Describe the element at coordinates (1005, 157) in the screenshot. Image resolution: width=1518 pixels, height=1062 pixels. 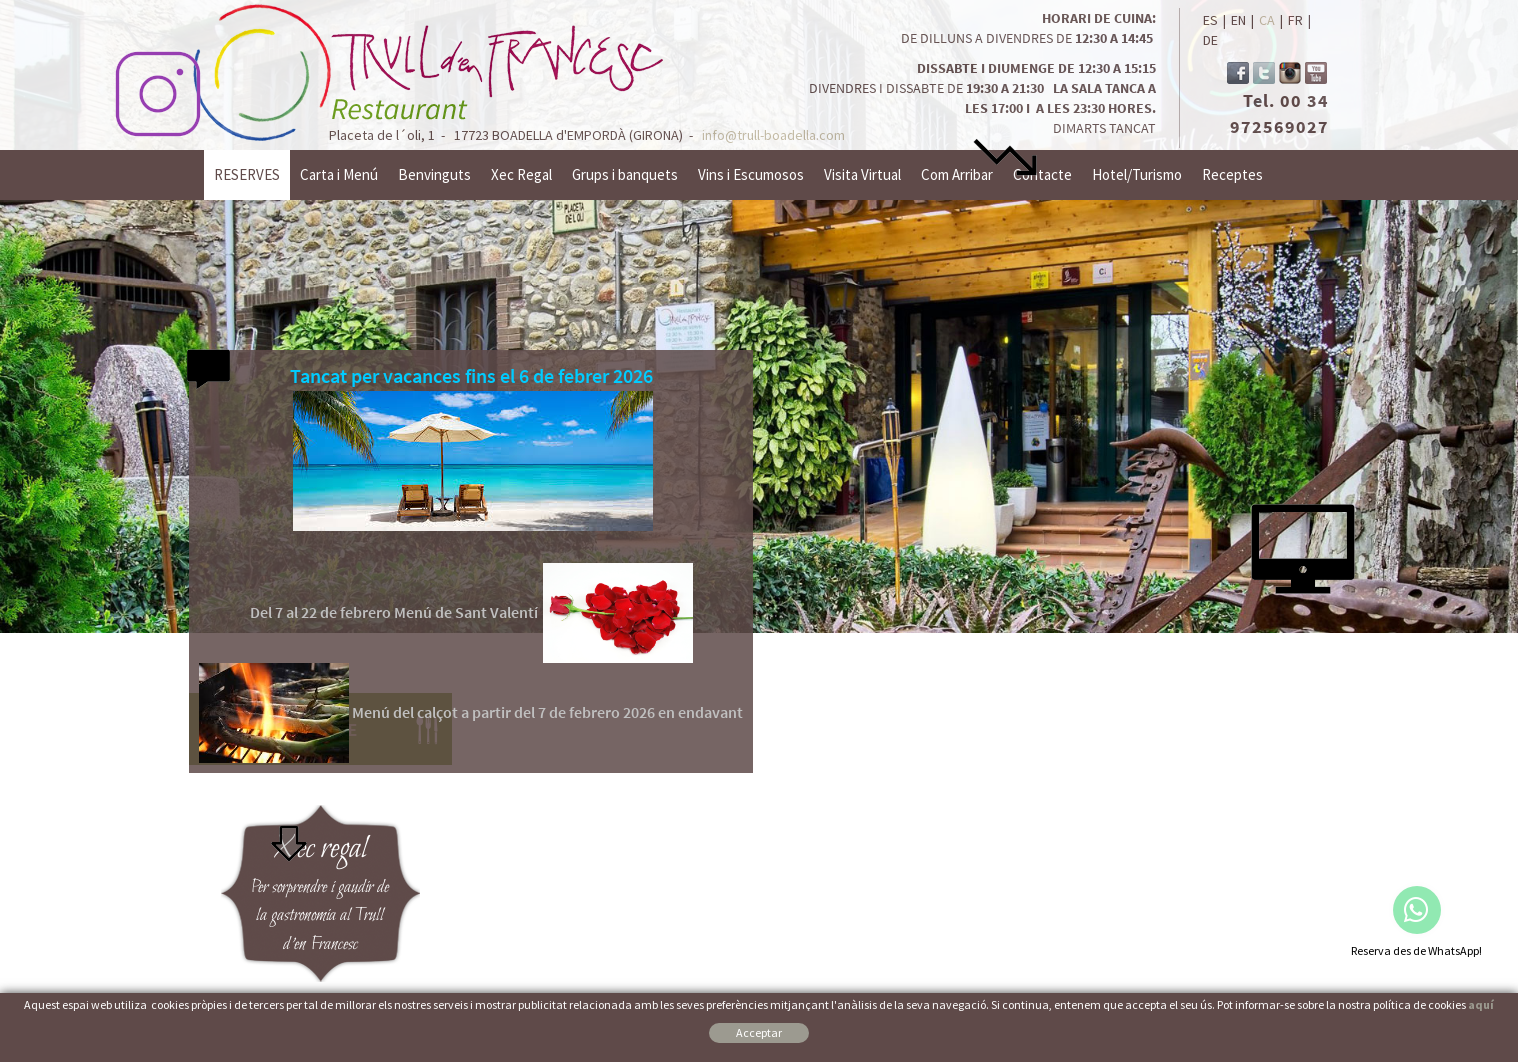
I see `indicates a declining trend or decrease in value` at that location.